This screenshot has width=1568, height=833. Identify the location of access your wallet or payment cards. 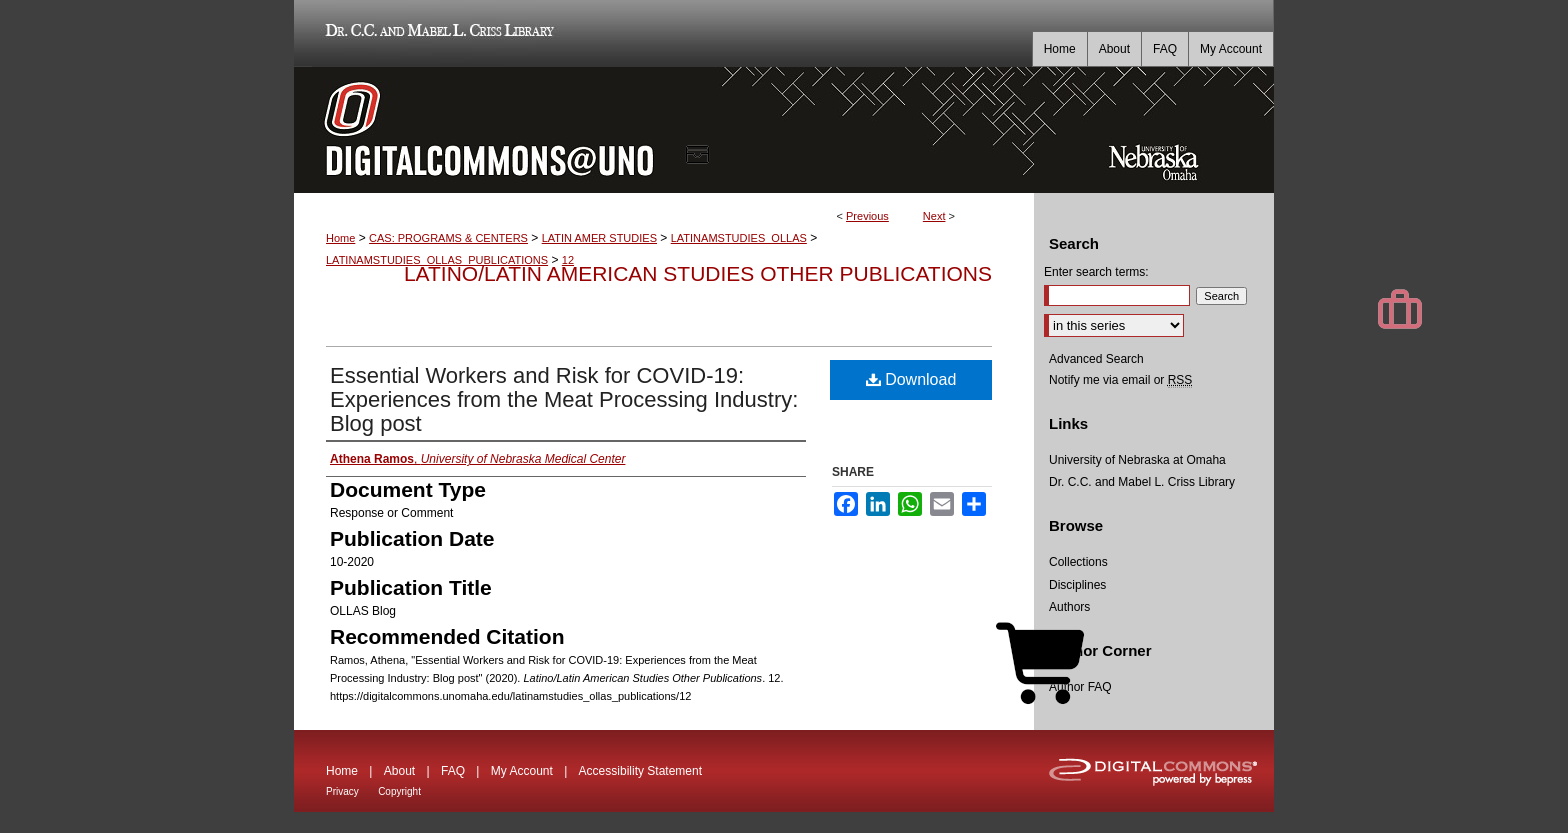
(697, 154).